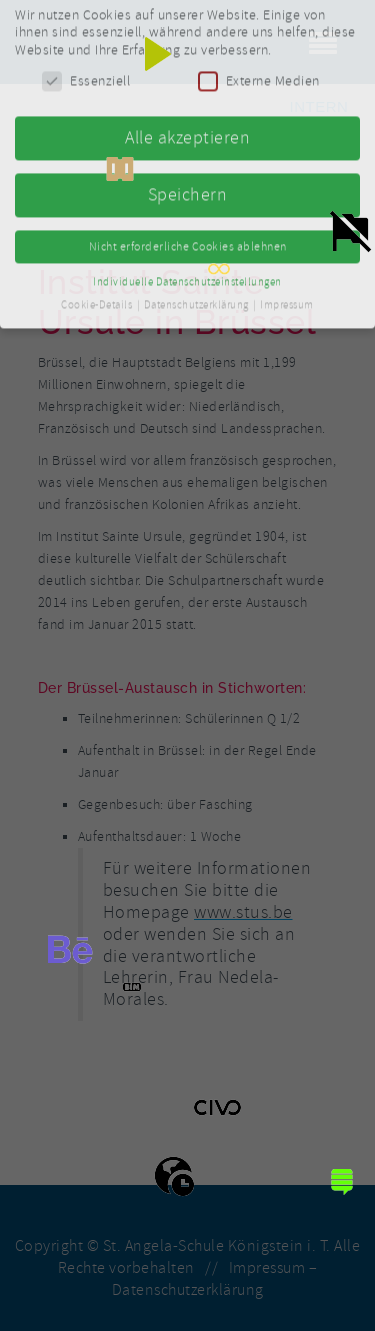  I want to click on view or set time zone settings, so click(173, 1175).